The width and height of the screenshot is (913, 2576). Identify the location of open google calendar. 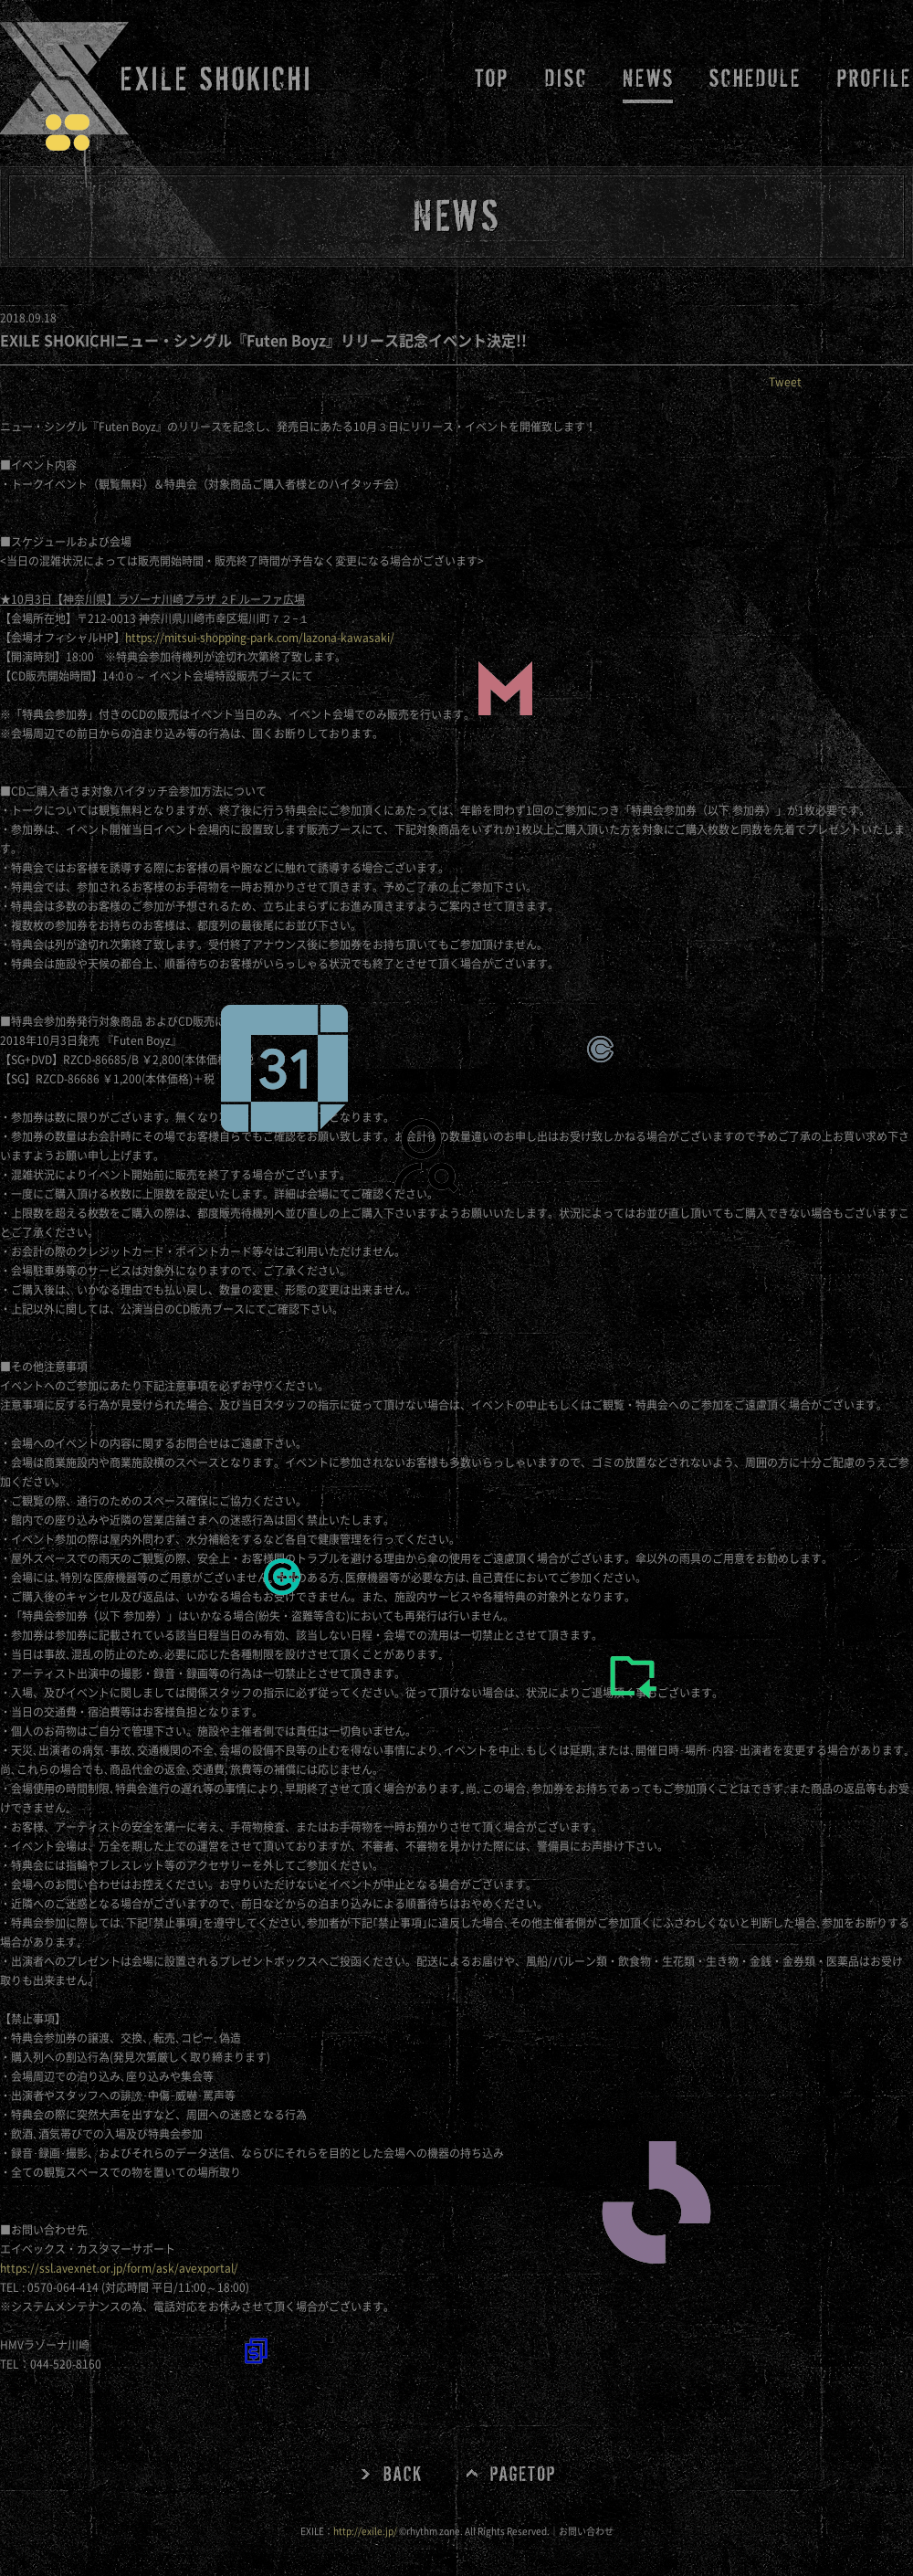
(284, 1068).